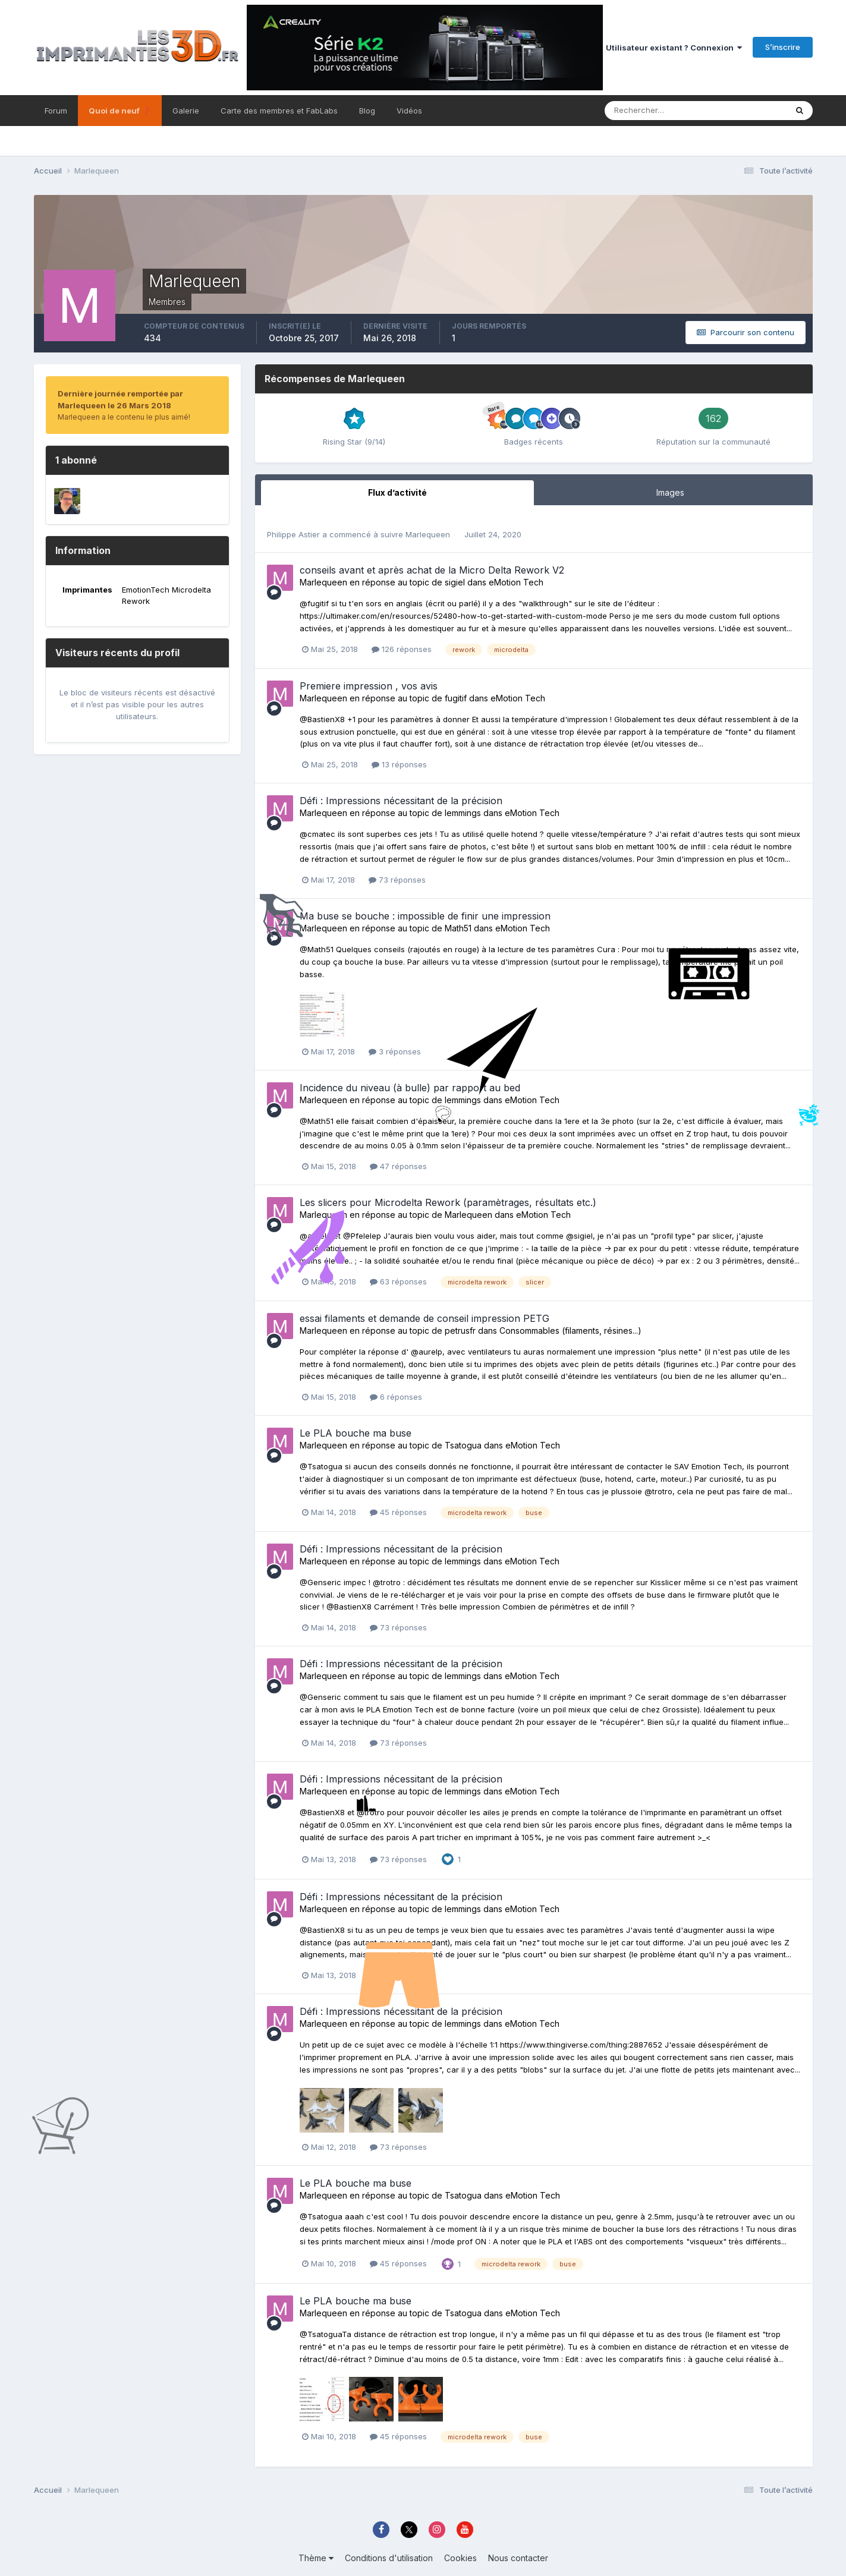 This screenshot has width=846, height=2576. Describe the element at coordinates (60, 2126) in the screenshot. I see `spinning wheel crafting or fiber arts activity` at that location.